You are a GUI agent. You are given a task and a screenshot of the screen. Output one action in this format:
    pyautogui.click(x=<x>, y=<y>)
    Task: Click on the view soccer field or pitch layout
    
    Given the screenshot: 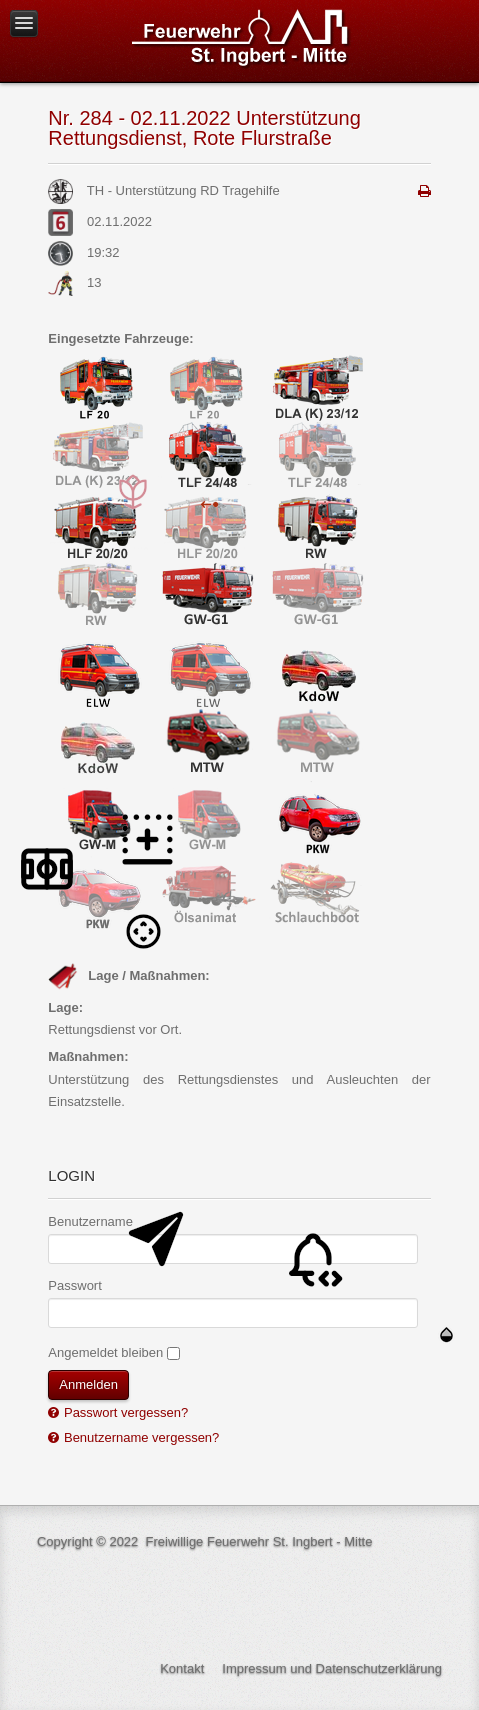 What is the action you would take?
    pyautogui.click(x=47, y=869)
    